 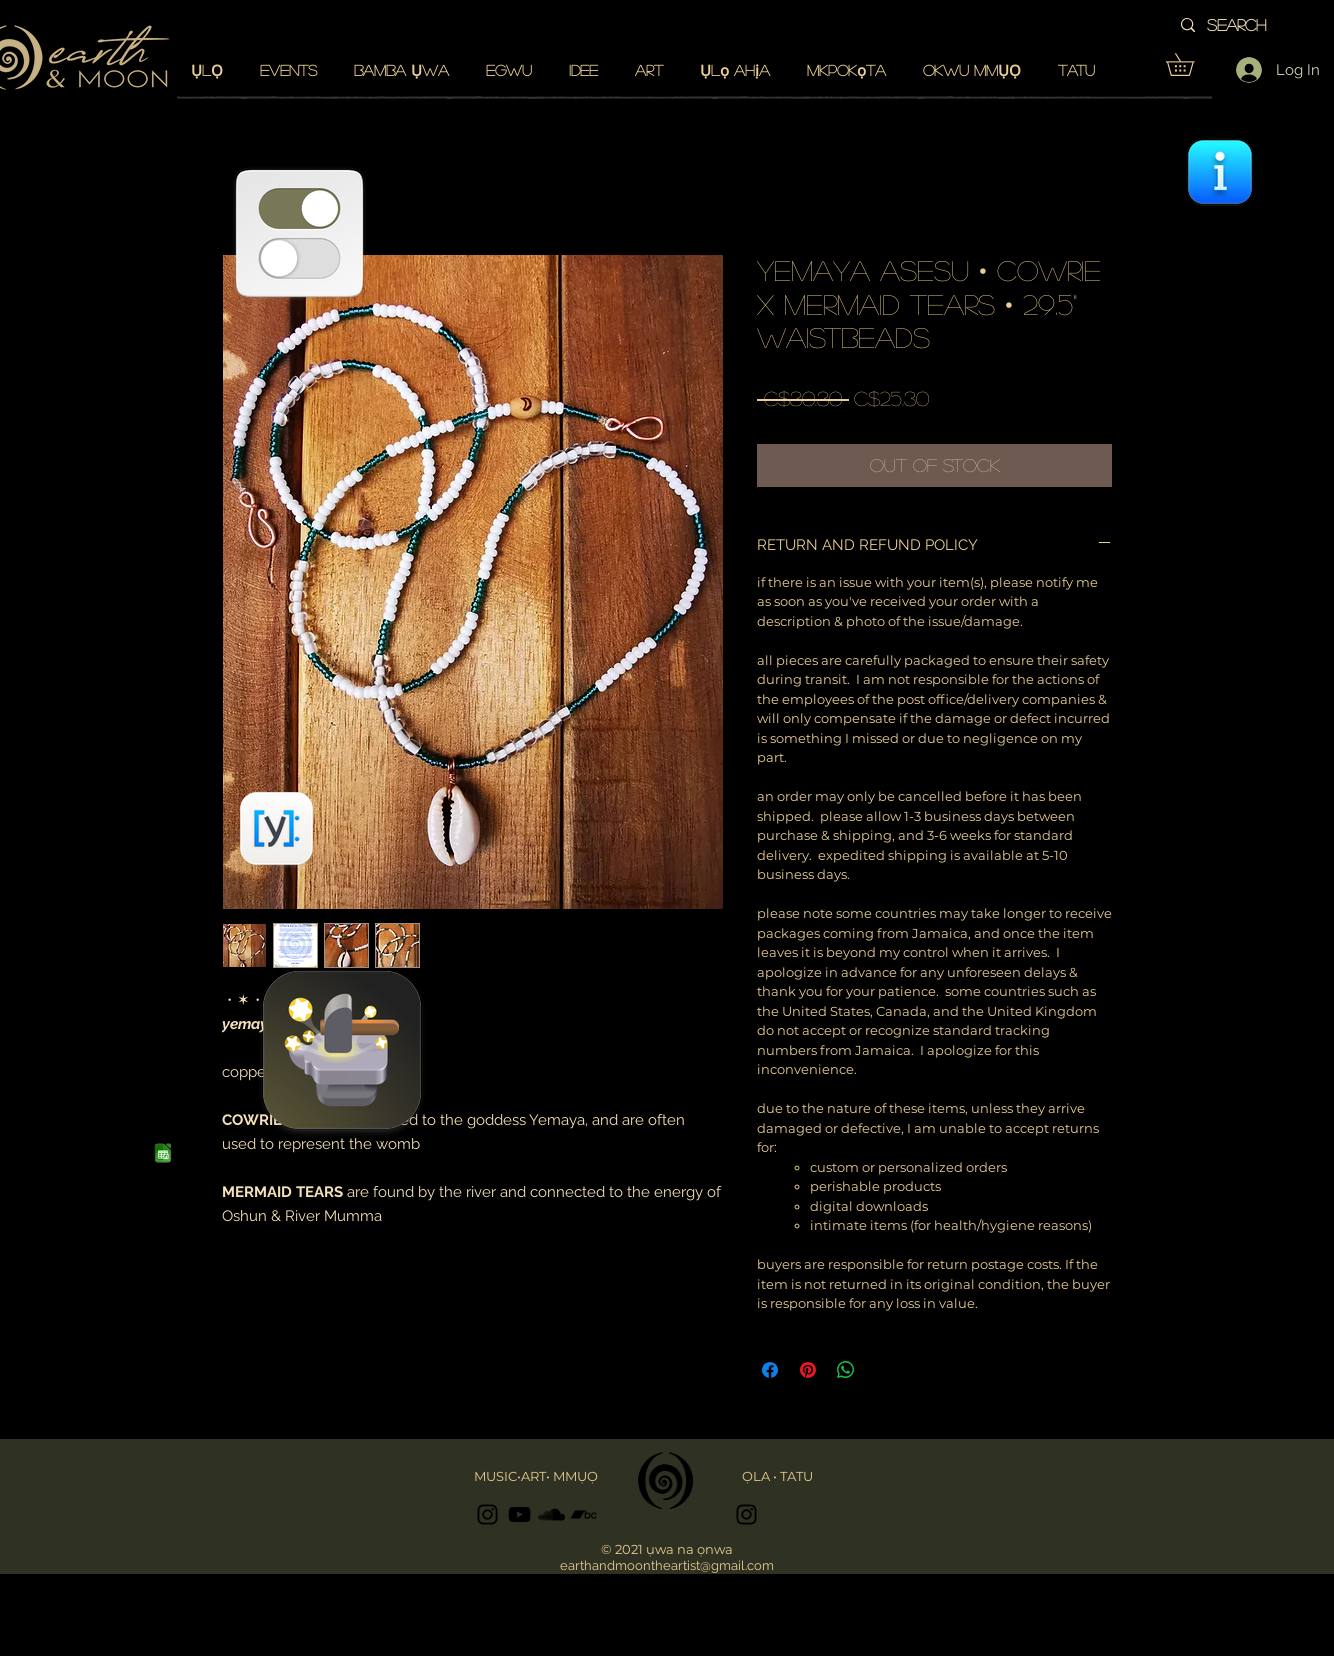 I want to click on open gnome tweaks to customize desktop settings, so click(x=299, y=233).